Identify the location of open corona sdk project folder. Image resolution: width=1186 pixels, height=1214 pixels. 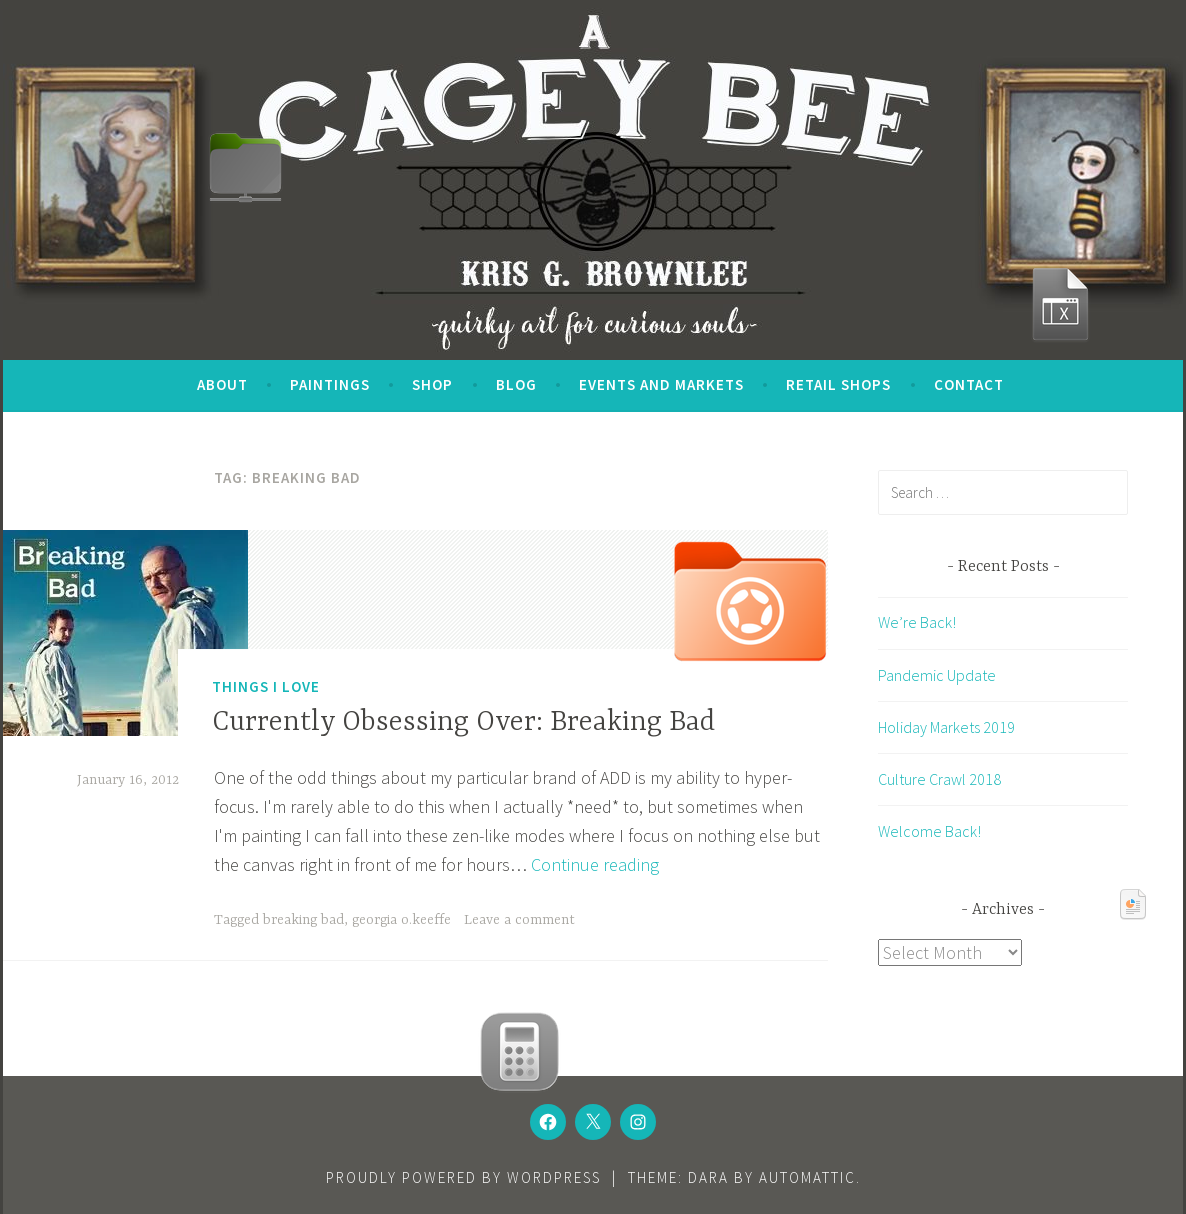
(749, 605).